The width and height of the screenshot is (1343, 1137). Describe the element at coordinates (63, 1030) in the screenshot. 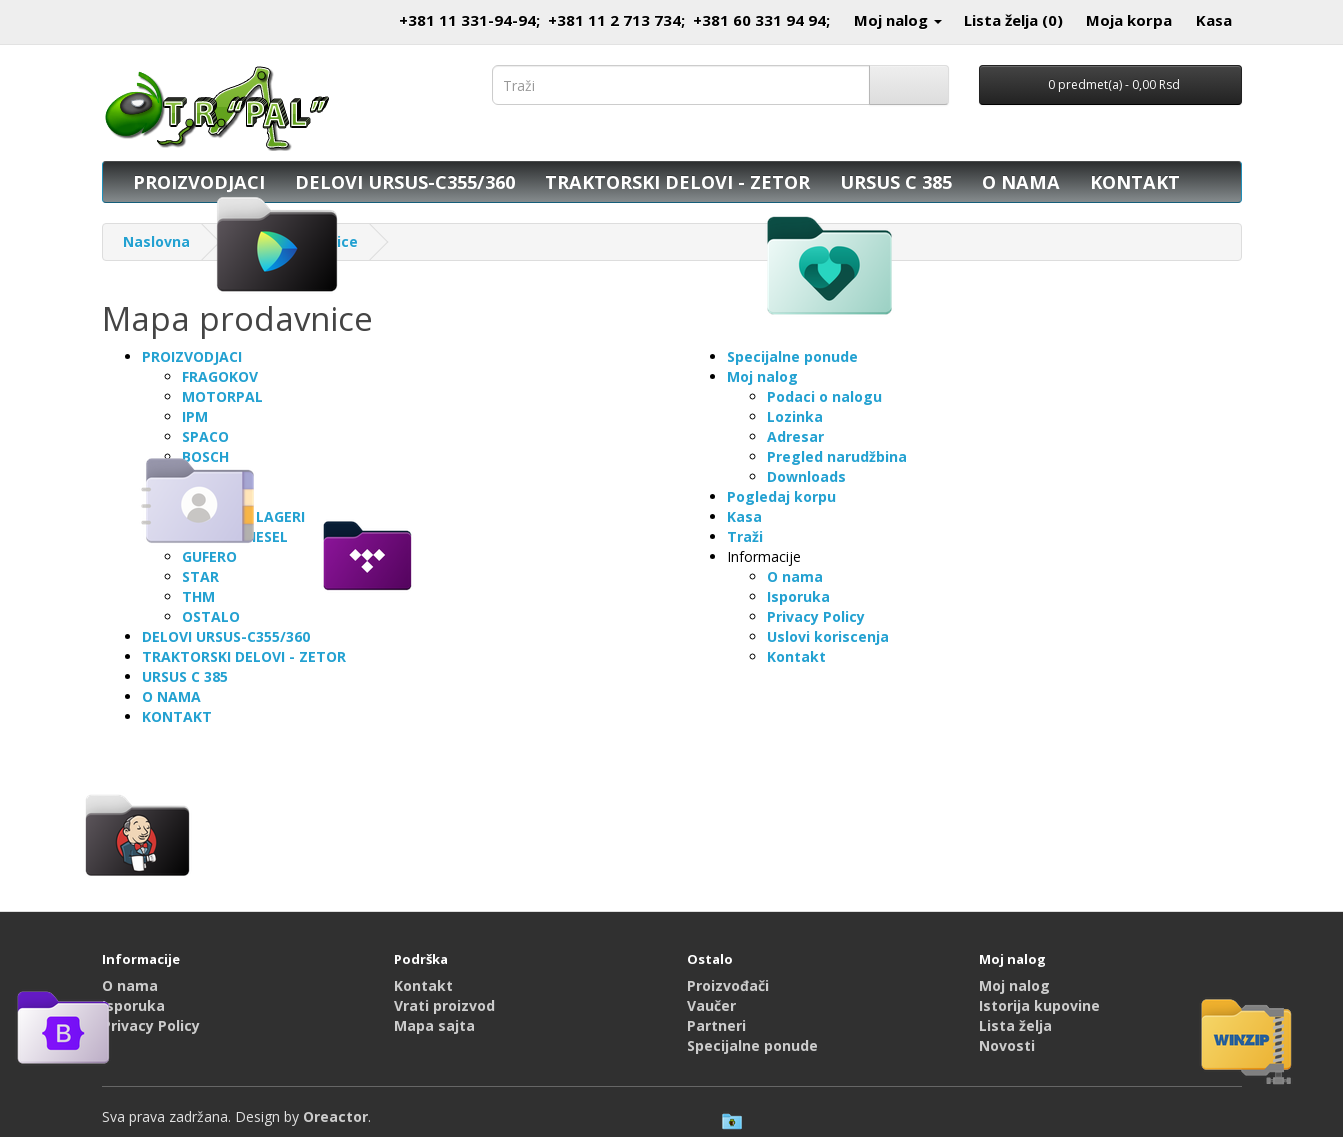

I see `open bootstrap framework project folder` at that location.